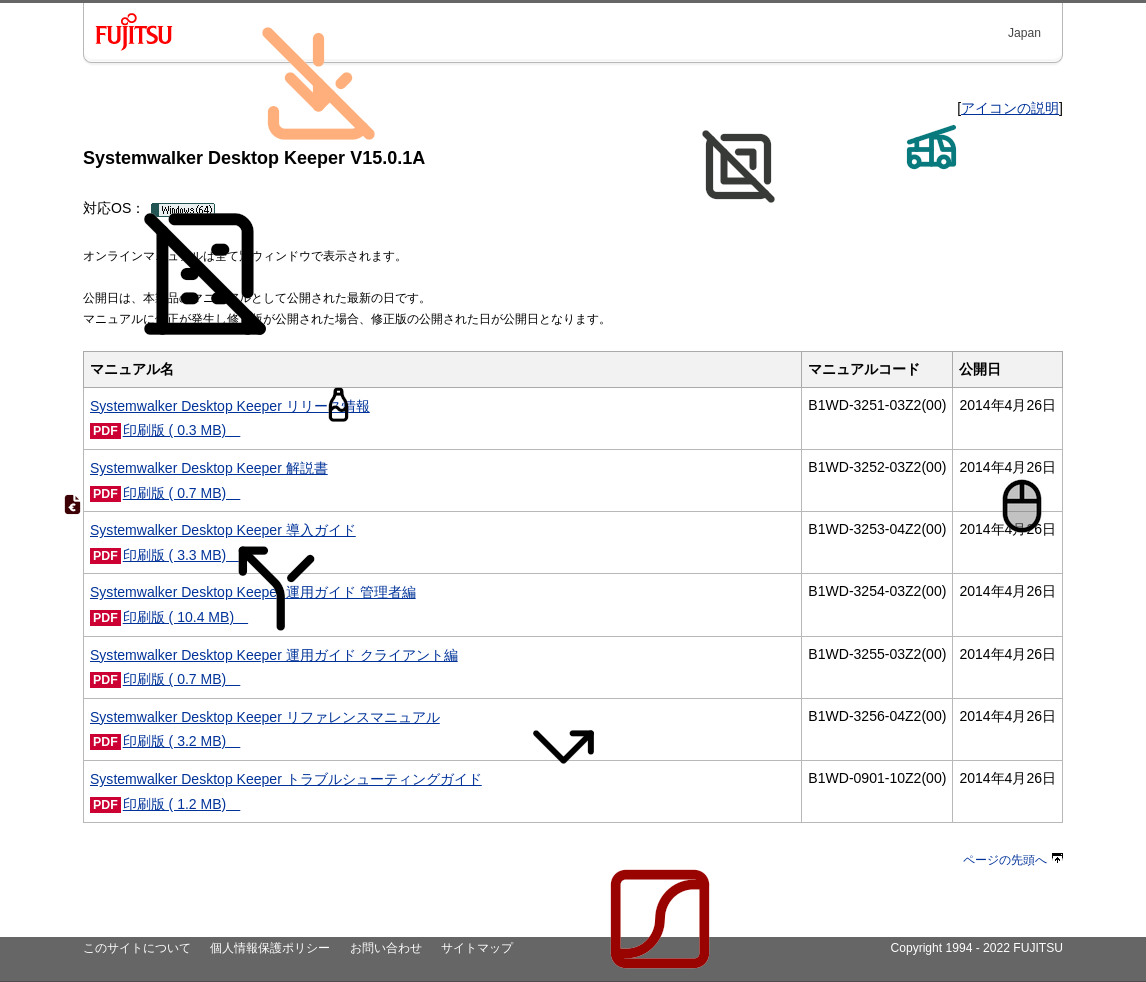 Image resolution: width=1146 pixels, height=982 pixels. I want to click on view euro currency document, so click(72, 504).